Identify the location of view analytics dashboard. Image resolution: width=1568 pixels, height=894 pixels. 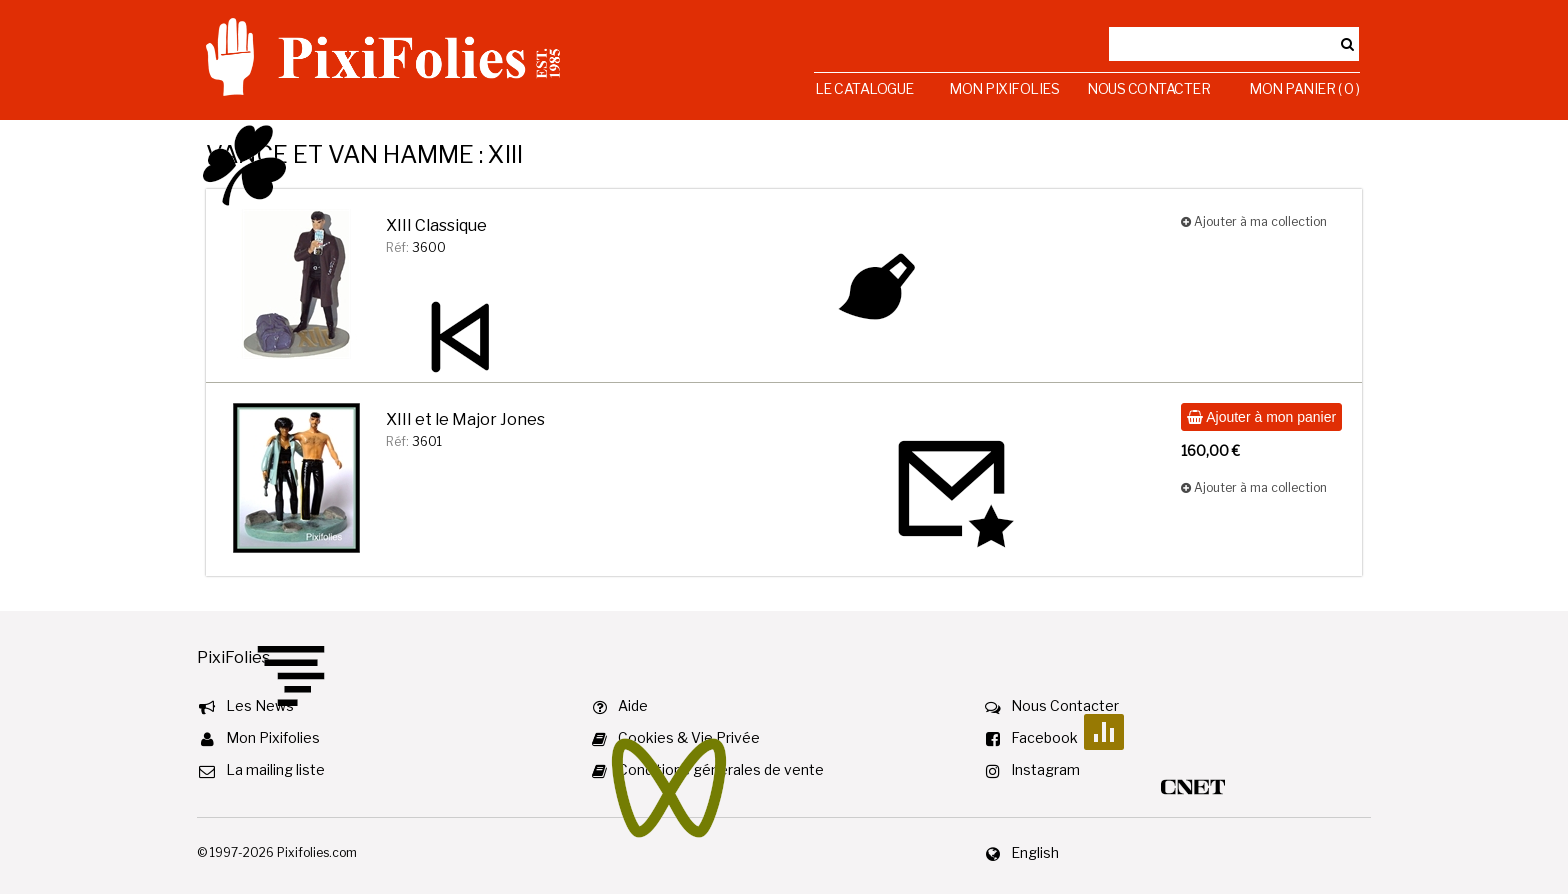
(1104, 732).